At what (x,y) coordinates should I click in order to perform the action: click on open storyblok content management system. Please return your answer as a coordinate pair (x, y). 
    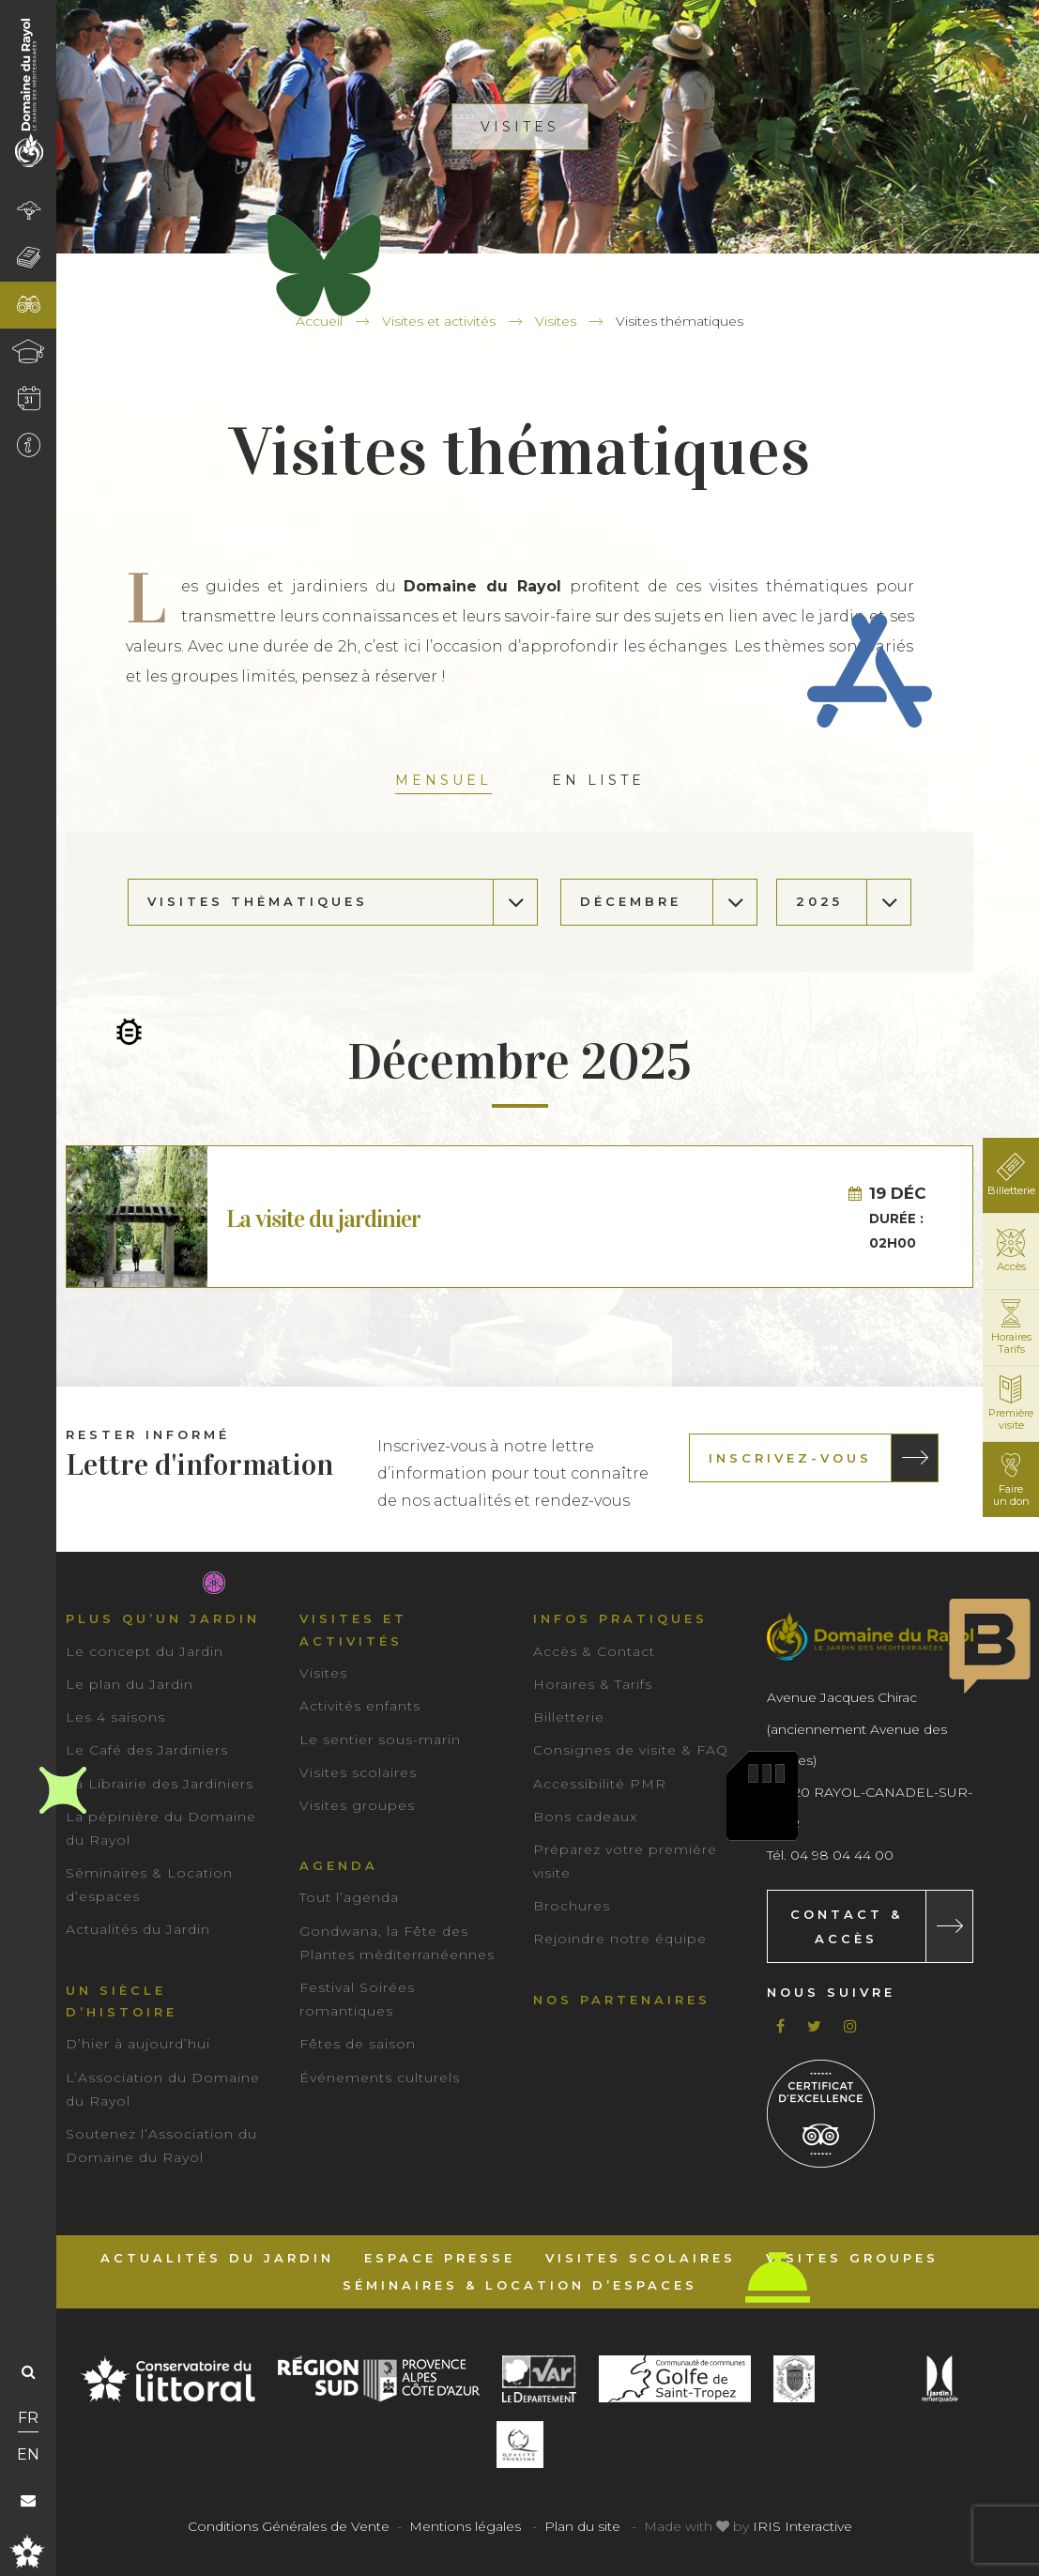
    Looking at the image, I should click on (989, 1646).